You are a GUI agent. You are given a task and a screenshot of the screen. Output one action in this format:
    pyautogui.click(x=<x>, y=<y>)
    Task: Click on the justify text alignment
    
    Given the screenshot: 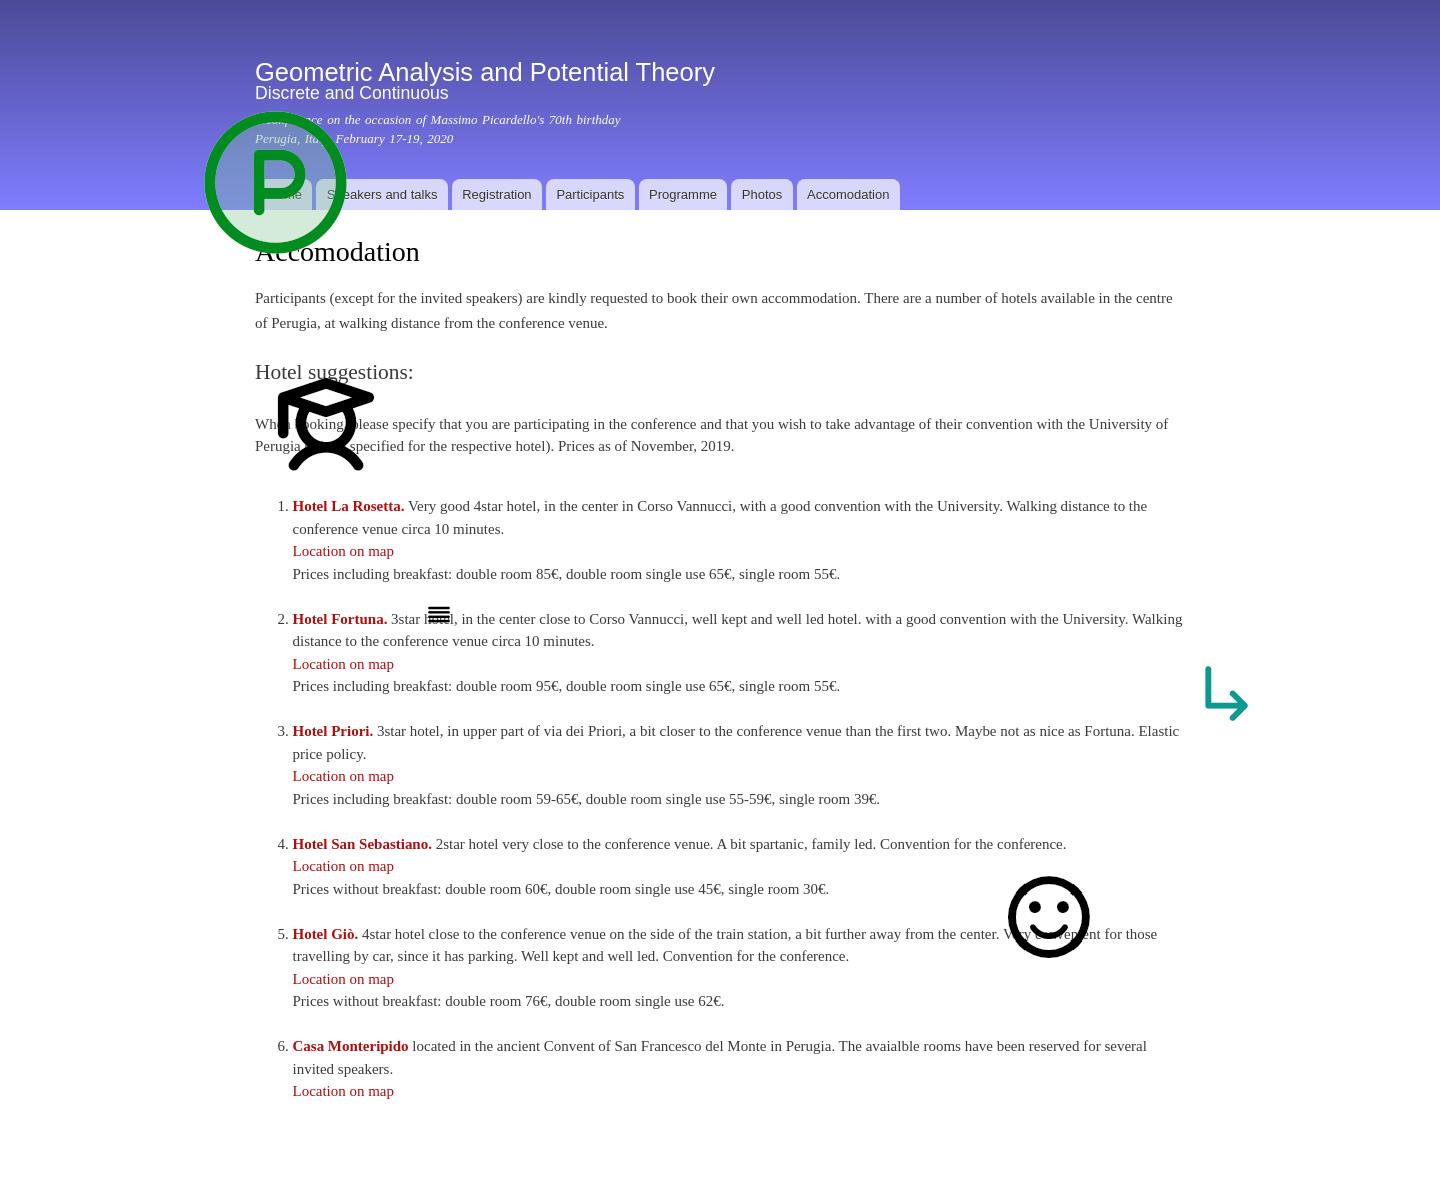 What is the action you would take?
    pyautogui.click(x=439, y=615)
    